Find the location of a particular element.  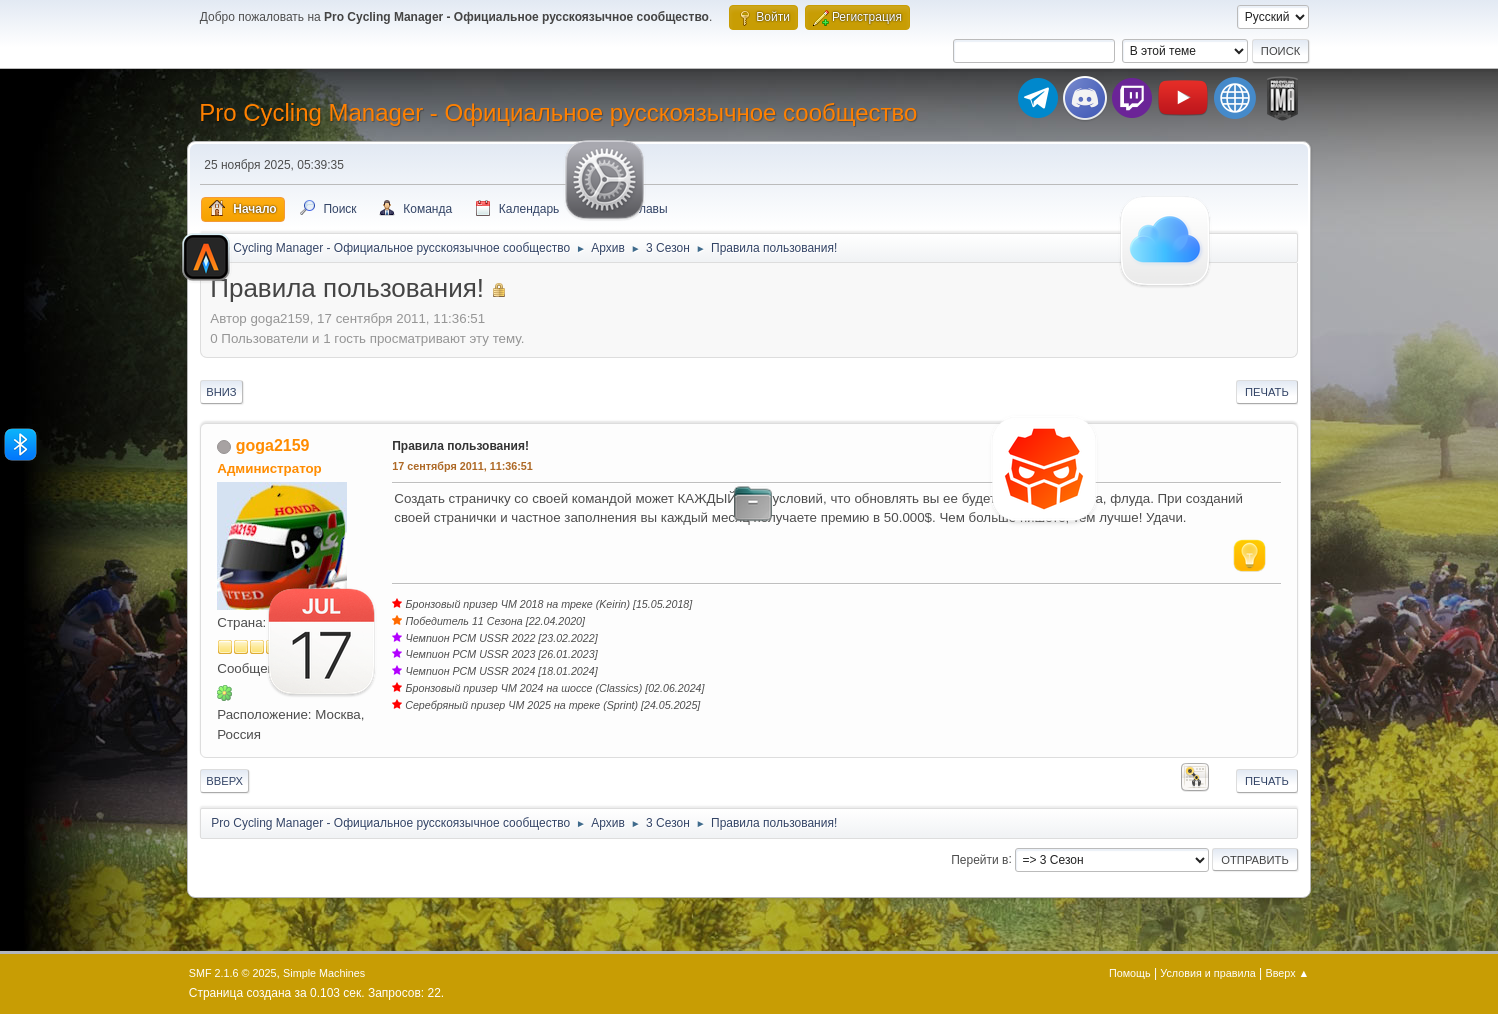

open bluetooth file exchange app is located at coordinates (20, 444).